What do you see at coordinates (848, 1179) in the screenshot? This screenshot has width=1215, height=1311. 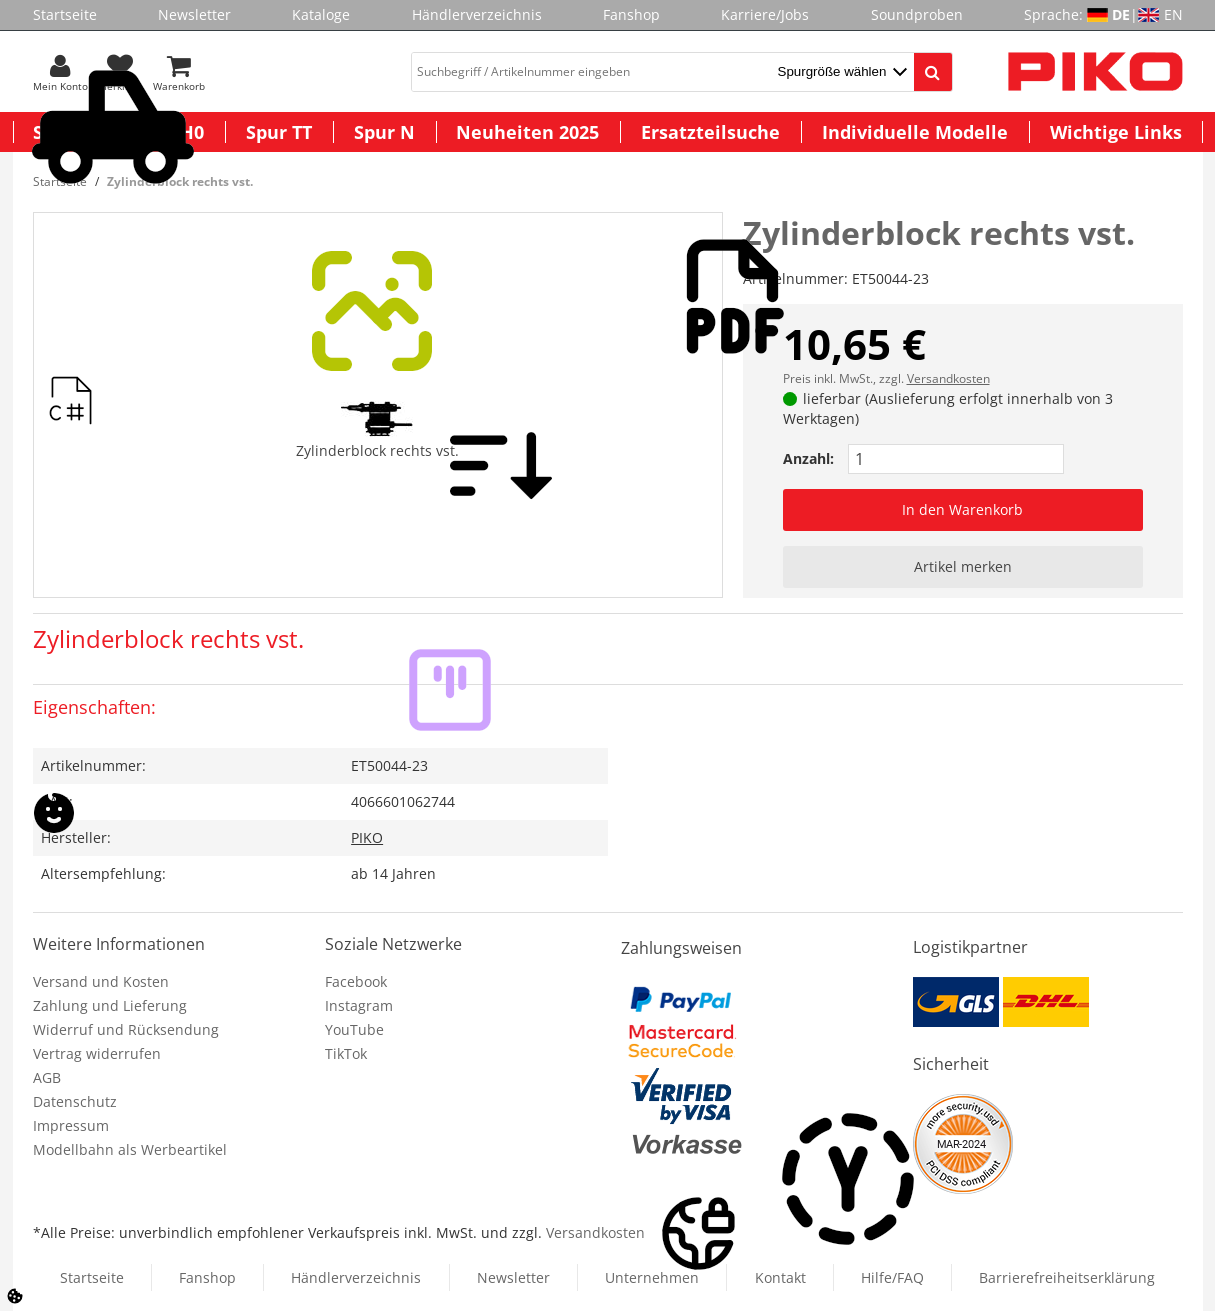 I see `indicates a pending or in-progress status for item Y` at bounding box center [848, 1179].